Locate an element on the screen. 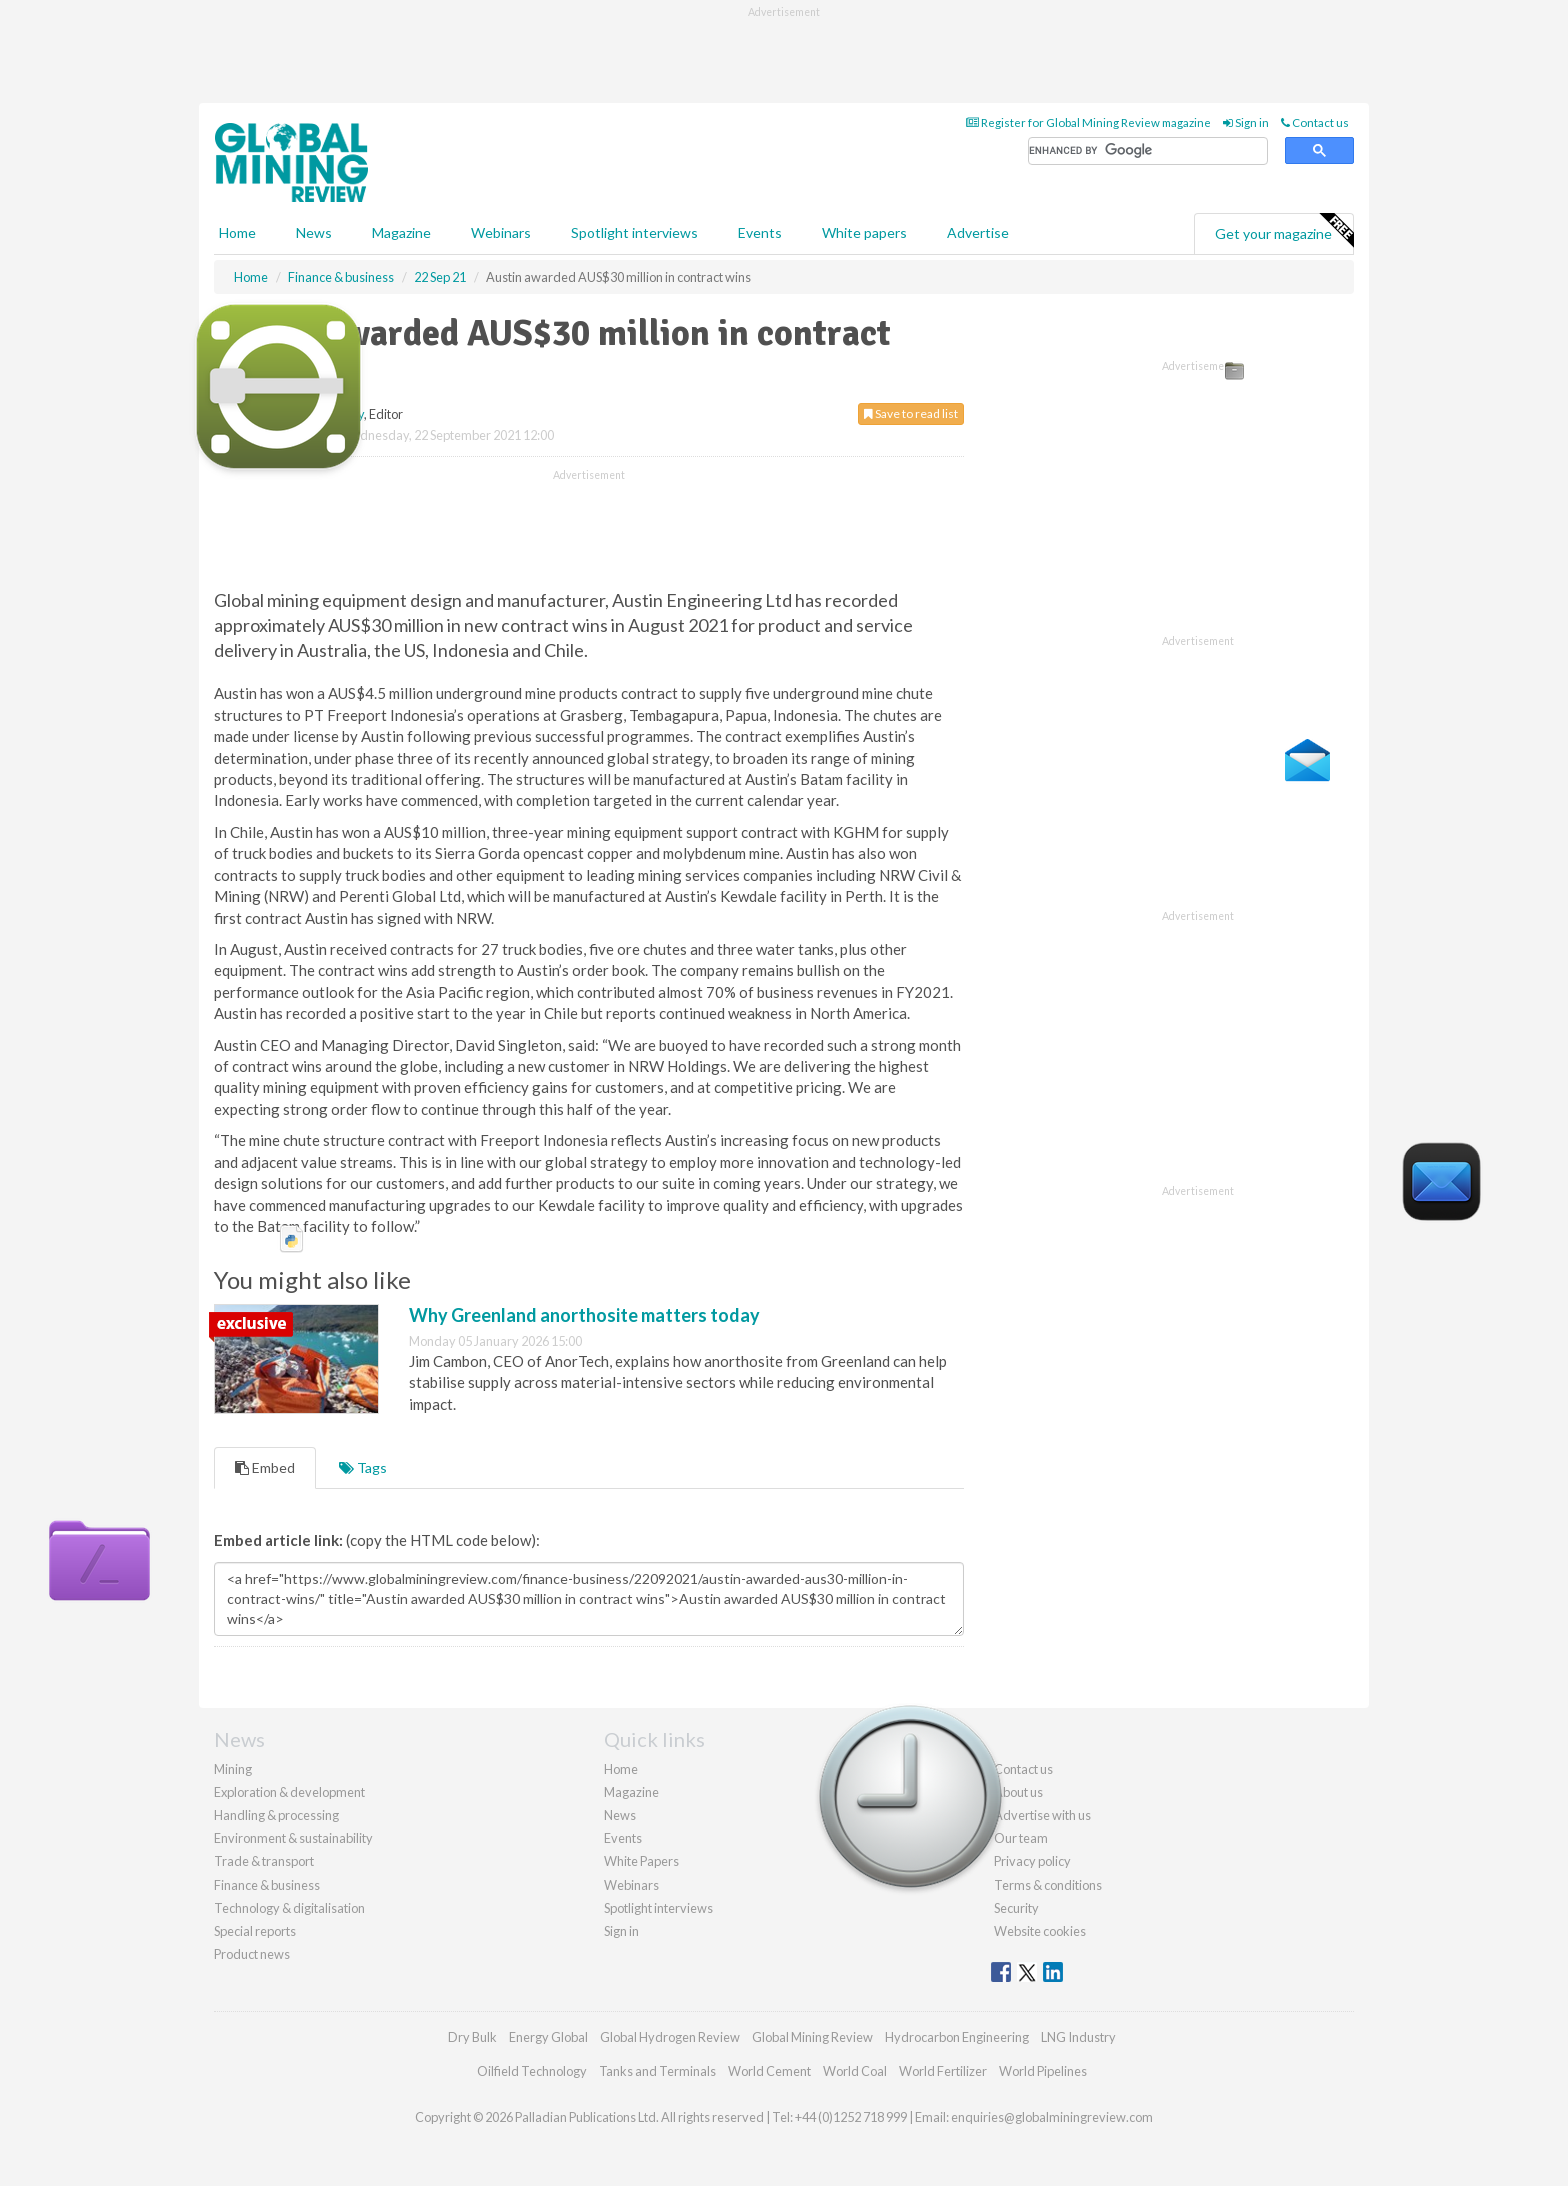 The width and height of the screenshot is (1568, 2186). open LibreCAD application is located at coordinates (278, 386).